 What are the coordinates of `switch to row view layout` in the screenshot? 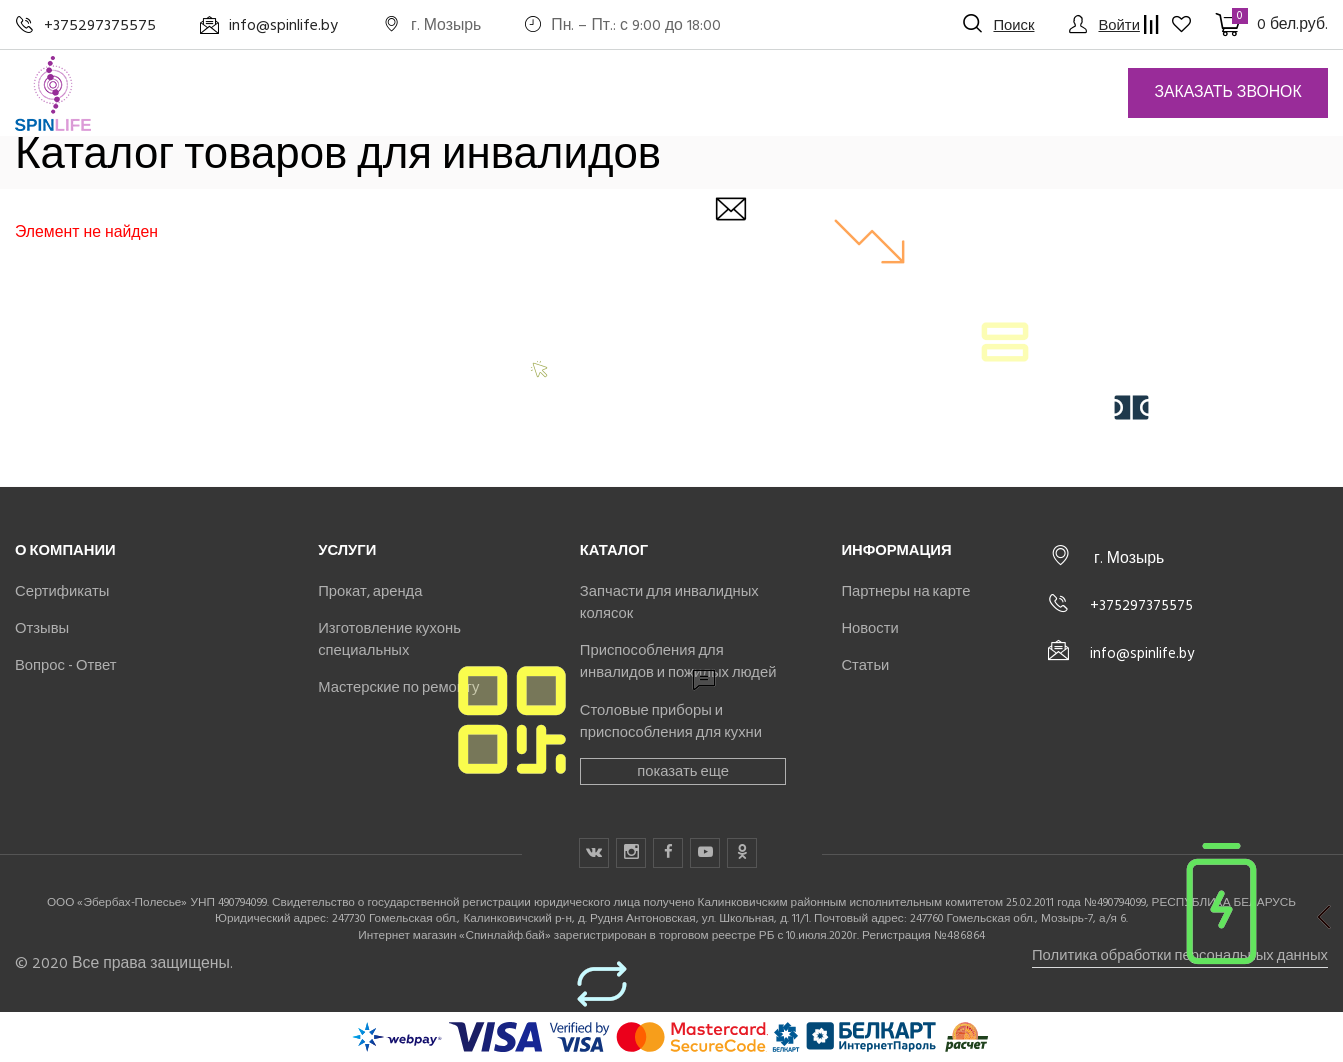 It's located at (1005, 342).